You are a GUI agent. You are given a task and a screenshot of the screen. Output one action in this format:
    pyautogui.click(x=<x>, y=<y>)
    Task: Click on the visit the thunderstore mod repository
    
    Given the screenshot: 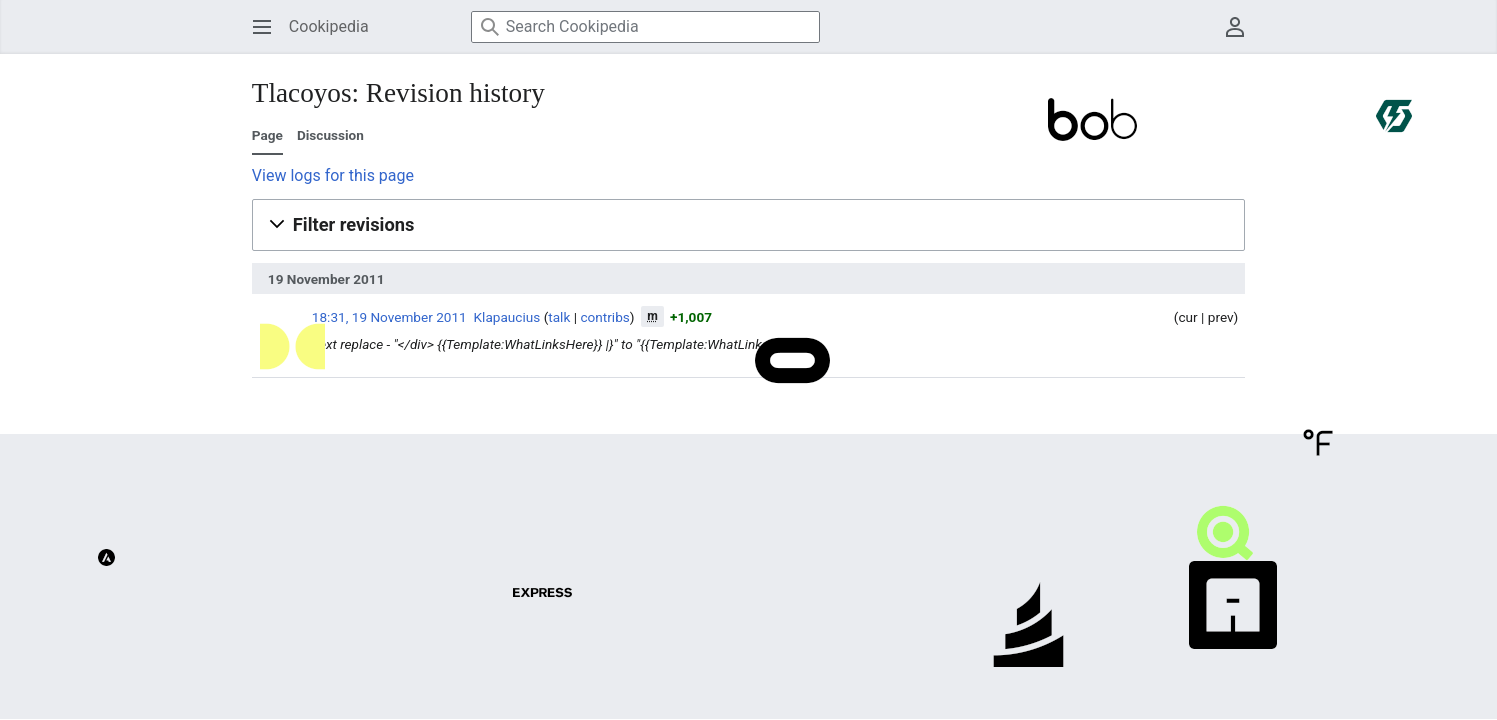 What is the action you would take?
    pyautogui.click(x=1394, y=116)
    